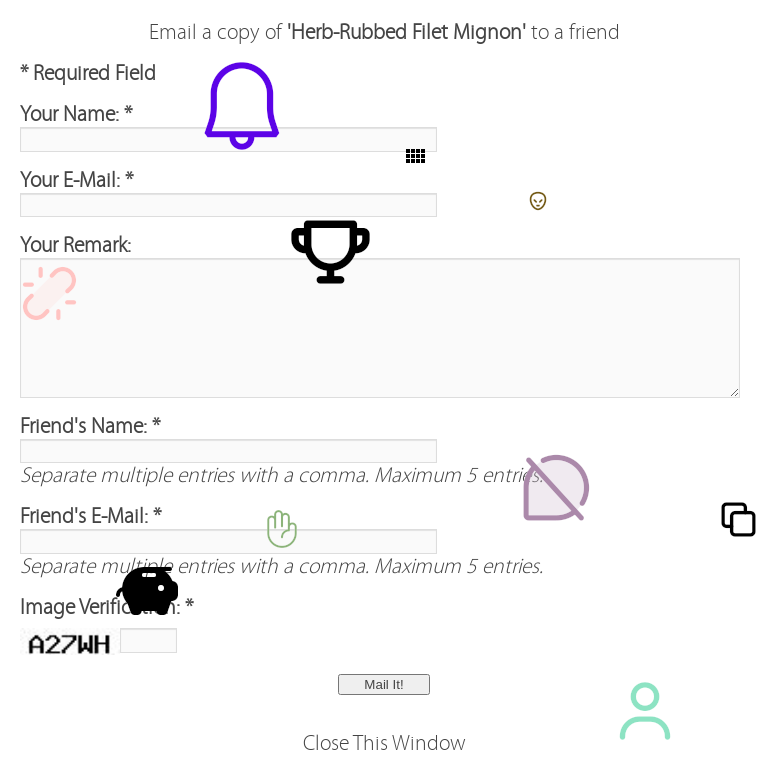 Image resolution: width=768 pixels, height=772 pixels. What do you see at coordinates (242, 106) in the screenshot?
I see `view notifications` at bounding box center [242, 106].